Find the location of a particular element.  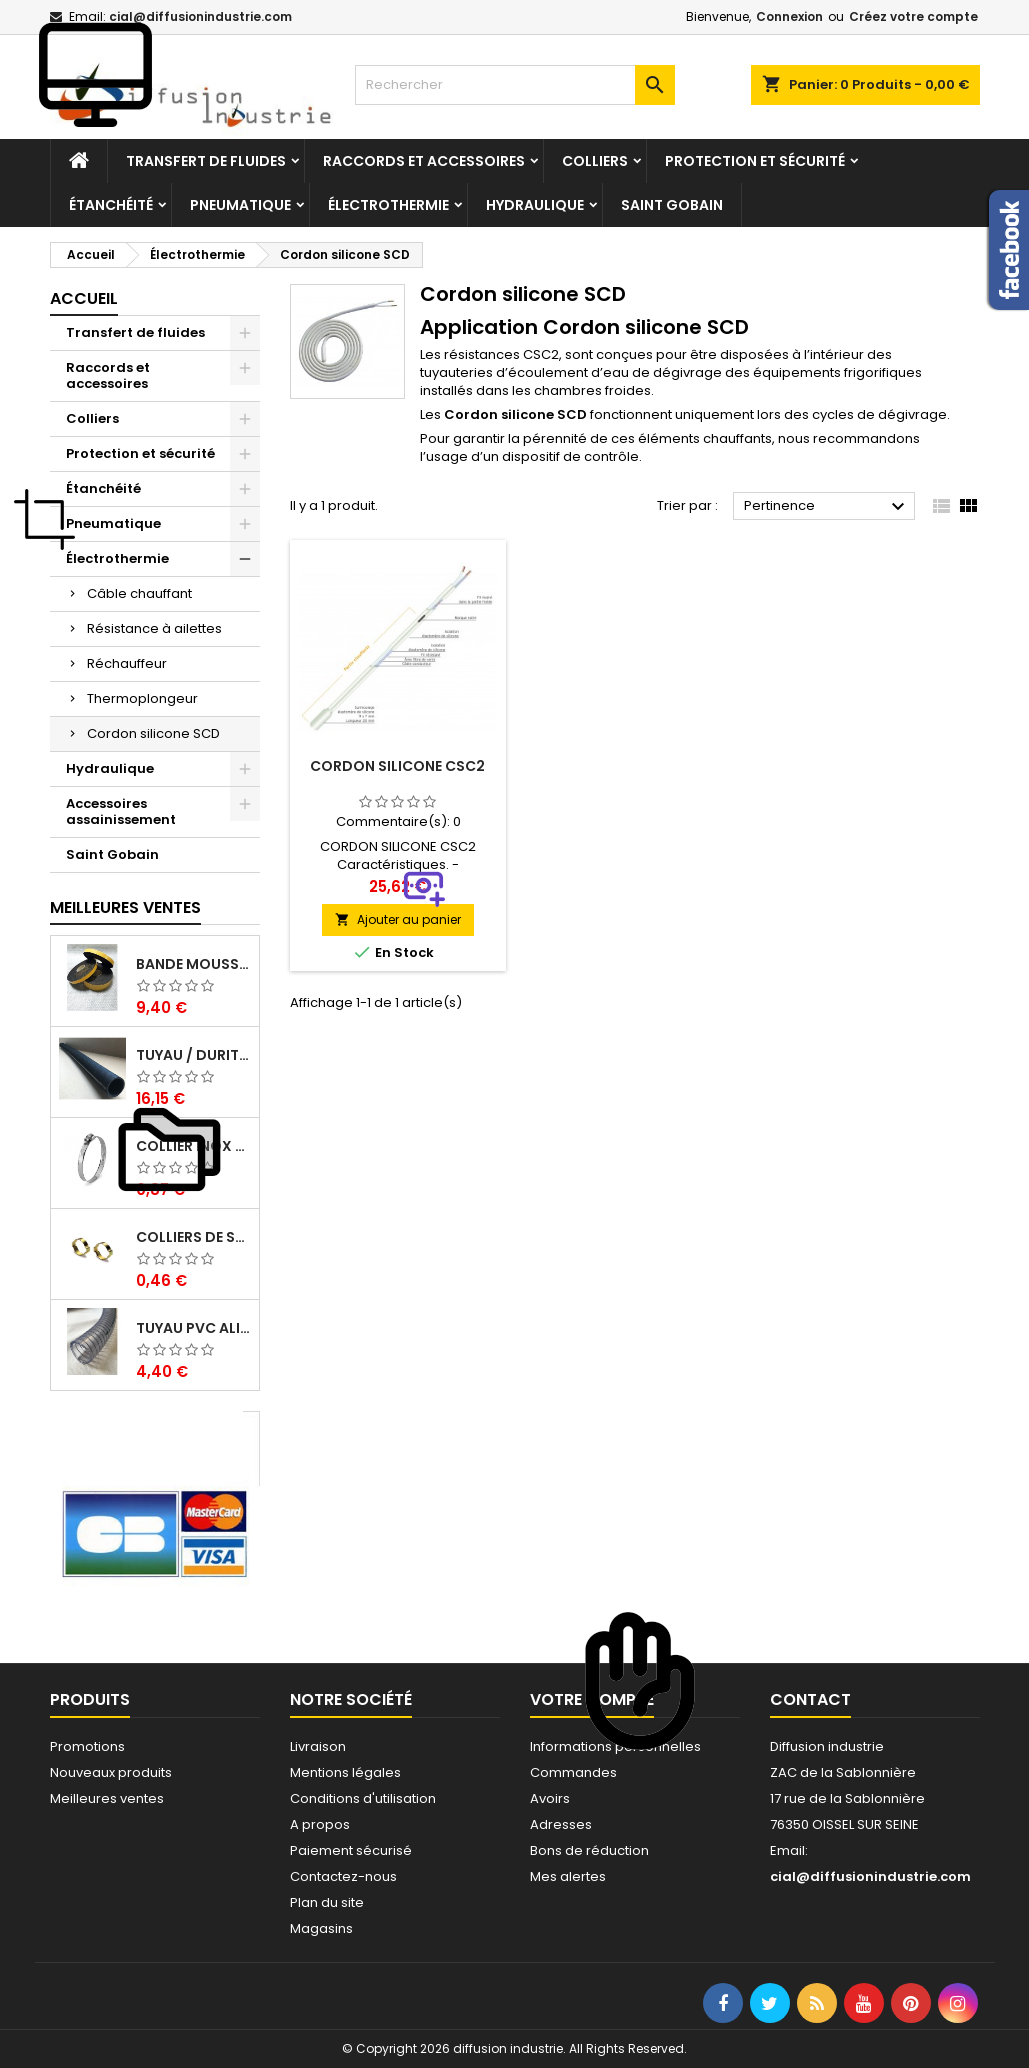

add funds to your account is located at coordinates (423, 885).